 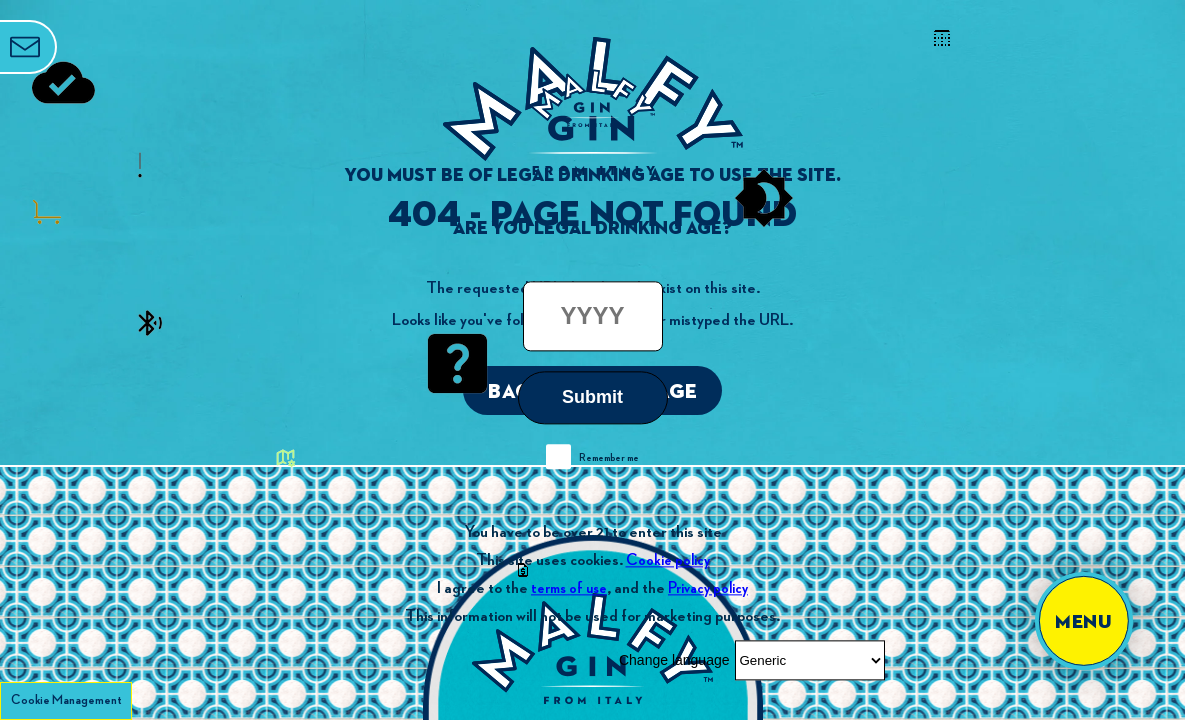 What do you see at coordinates (150, 323) in the screenshot?
I see `bluetooth audio device connected` at bounding box center [150, 323].